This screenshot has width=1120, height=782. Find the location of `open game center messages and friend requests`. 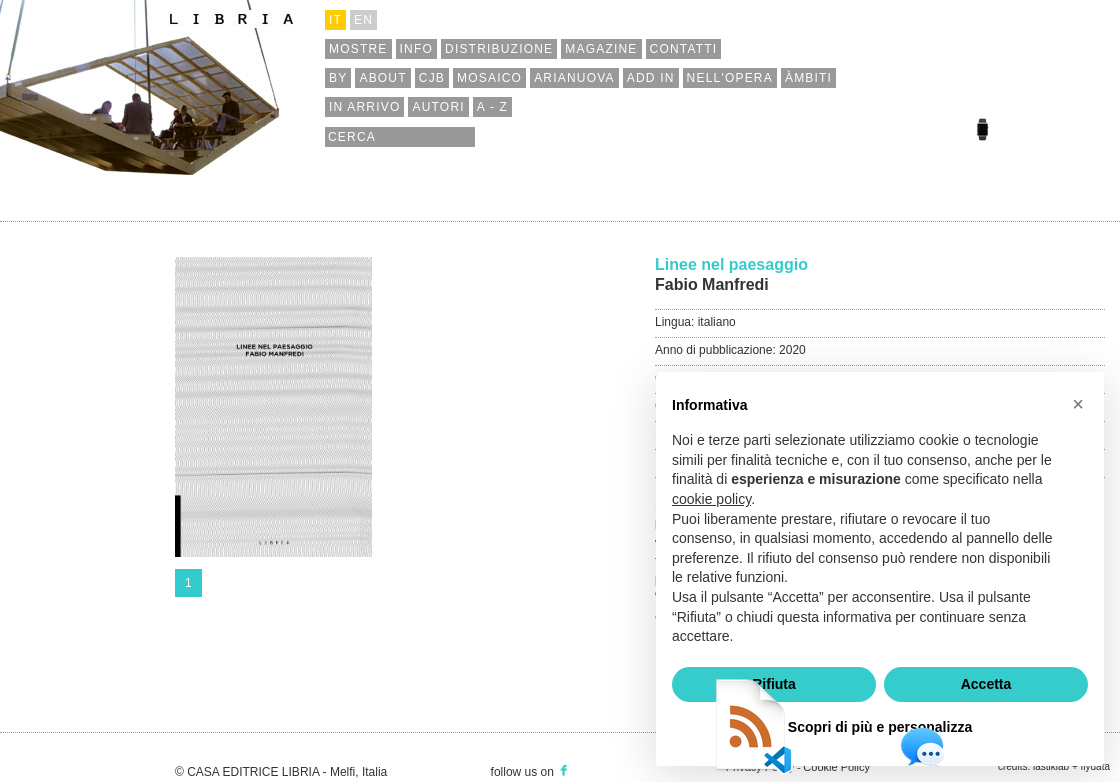

open game center messages and friend requests is located at coordinates (922, 747).